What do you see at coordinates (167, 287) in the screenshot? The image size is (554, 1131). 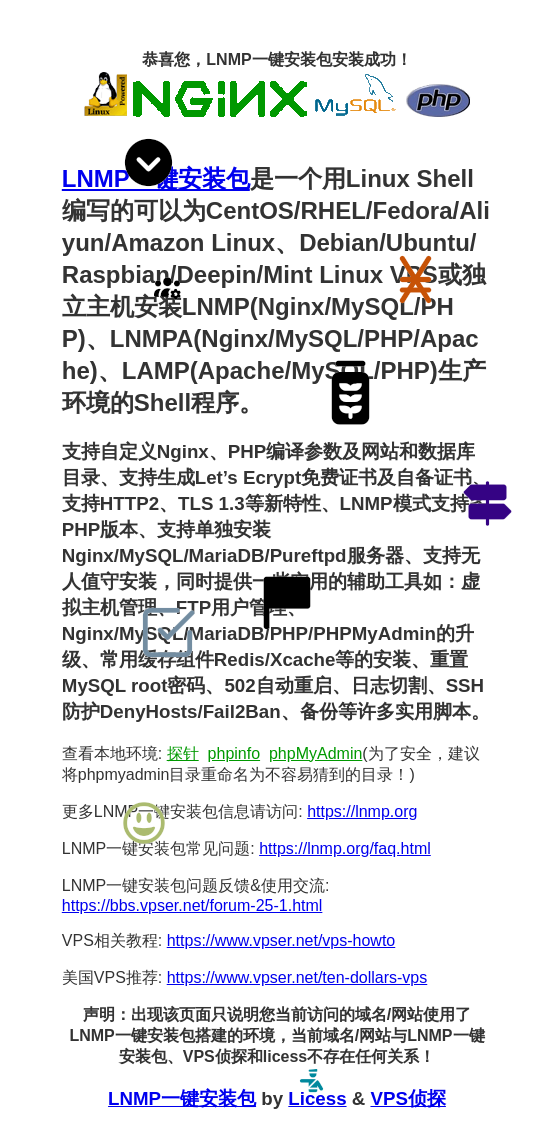 I see `manage user settings and permissions` at bounding box center [167, 287].